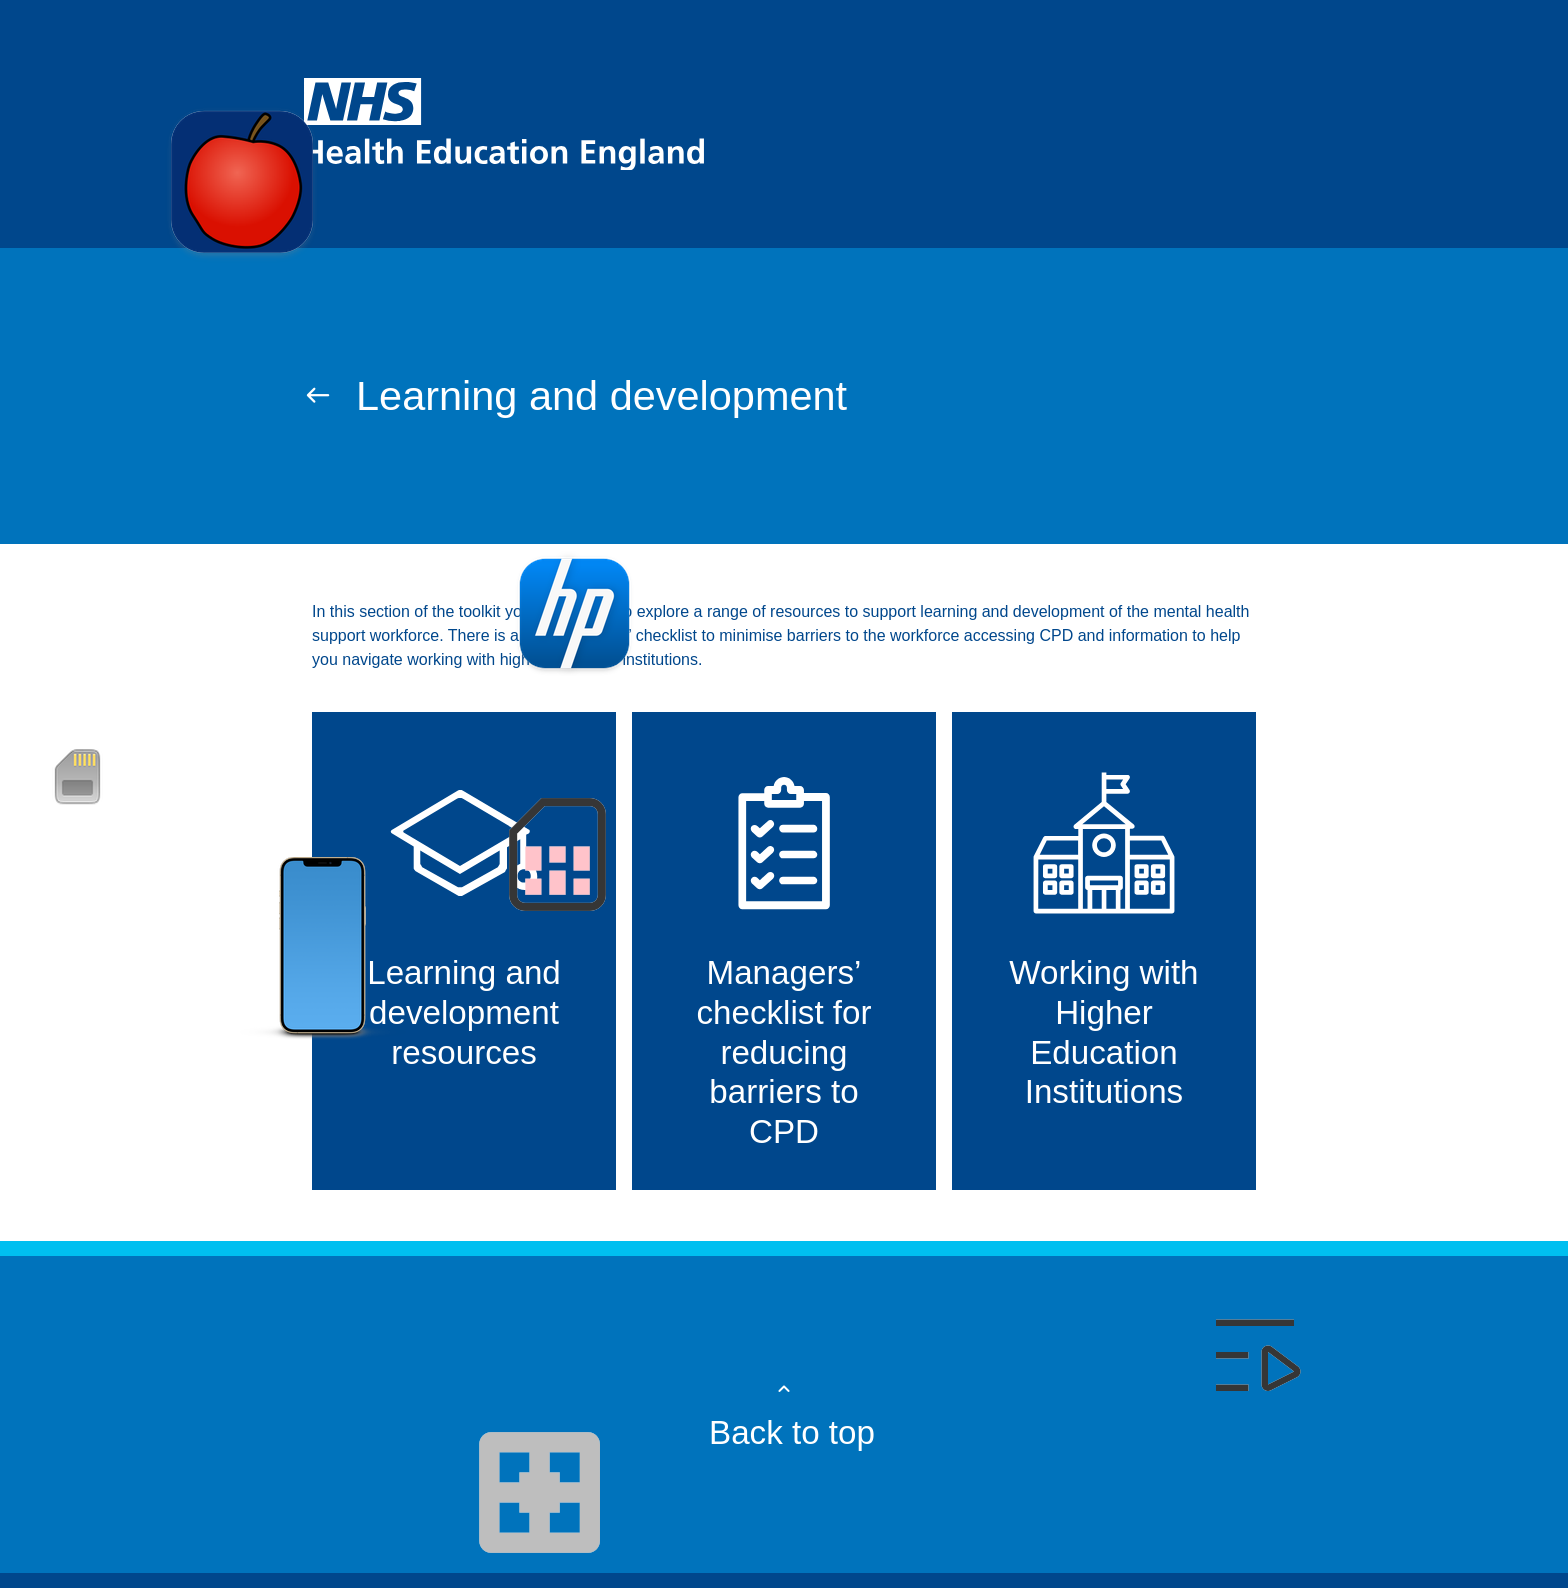  What do you see at coordinates (77, 776) in the screenshot?
I see `indicates a connected USB flash drive or removable storage` at bounding box center [77, 776].